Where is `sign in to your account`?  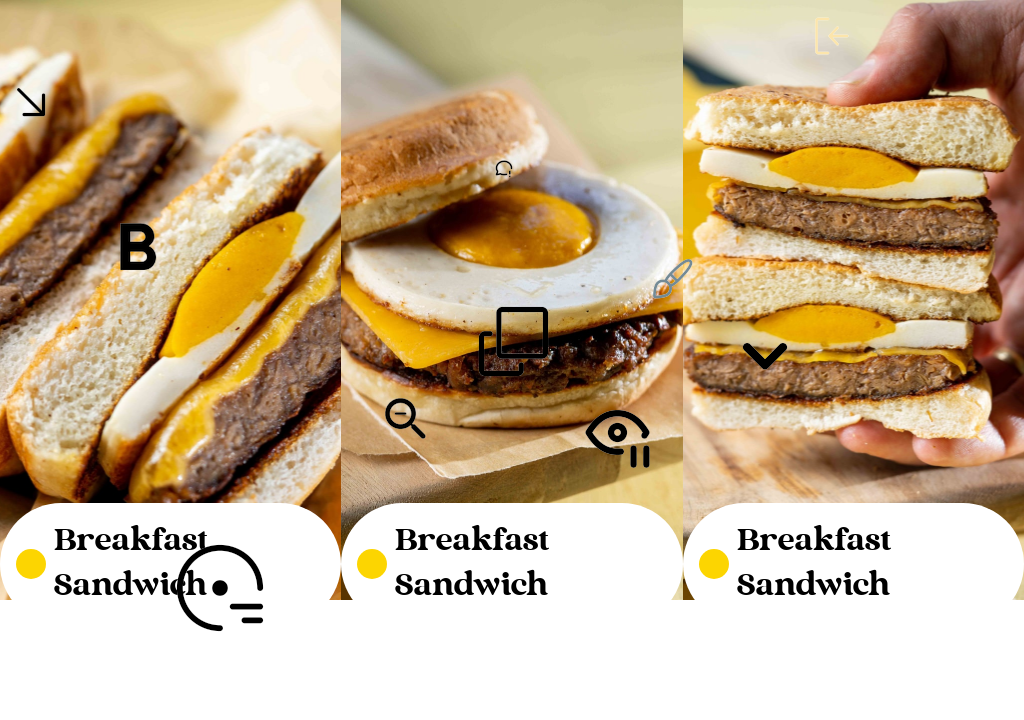
sign in to your account is located at coordinates (831, 36).